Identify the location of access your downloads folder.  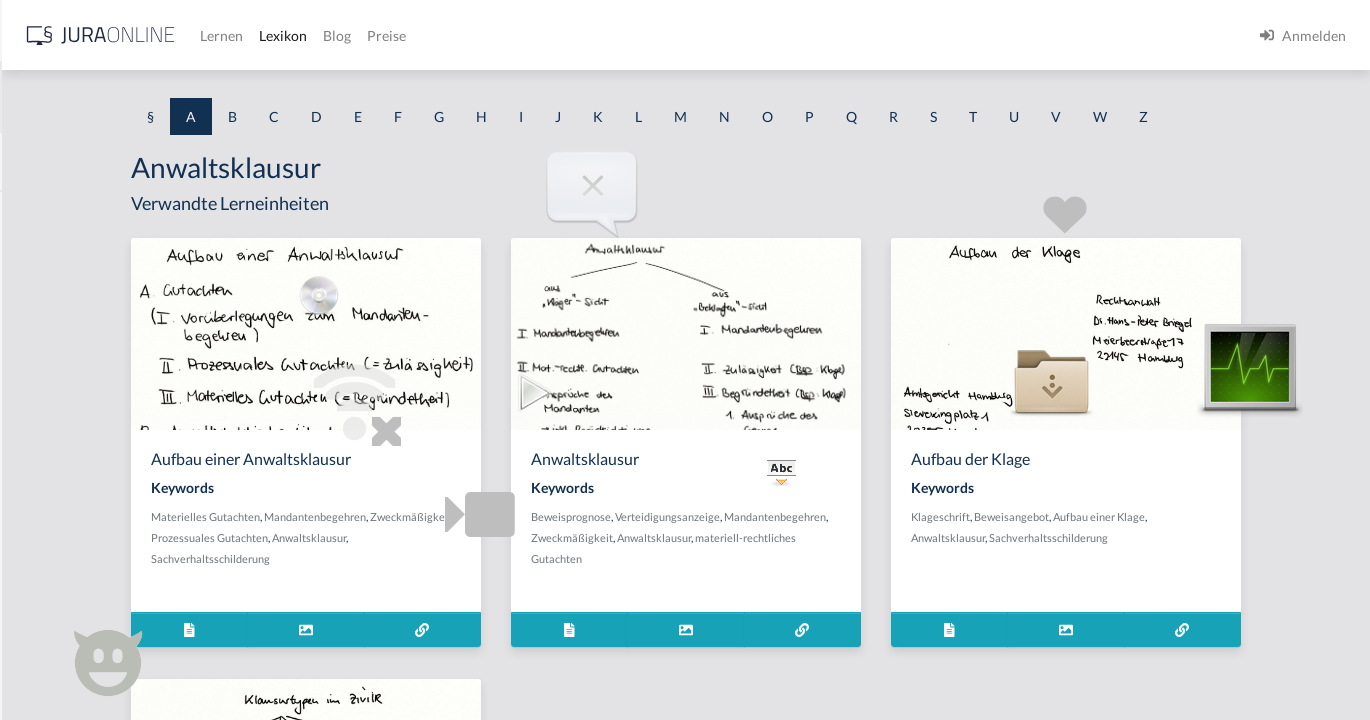
(1051, 385).